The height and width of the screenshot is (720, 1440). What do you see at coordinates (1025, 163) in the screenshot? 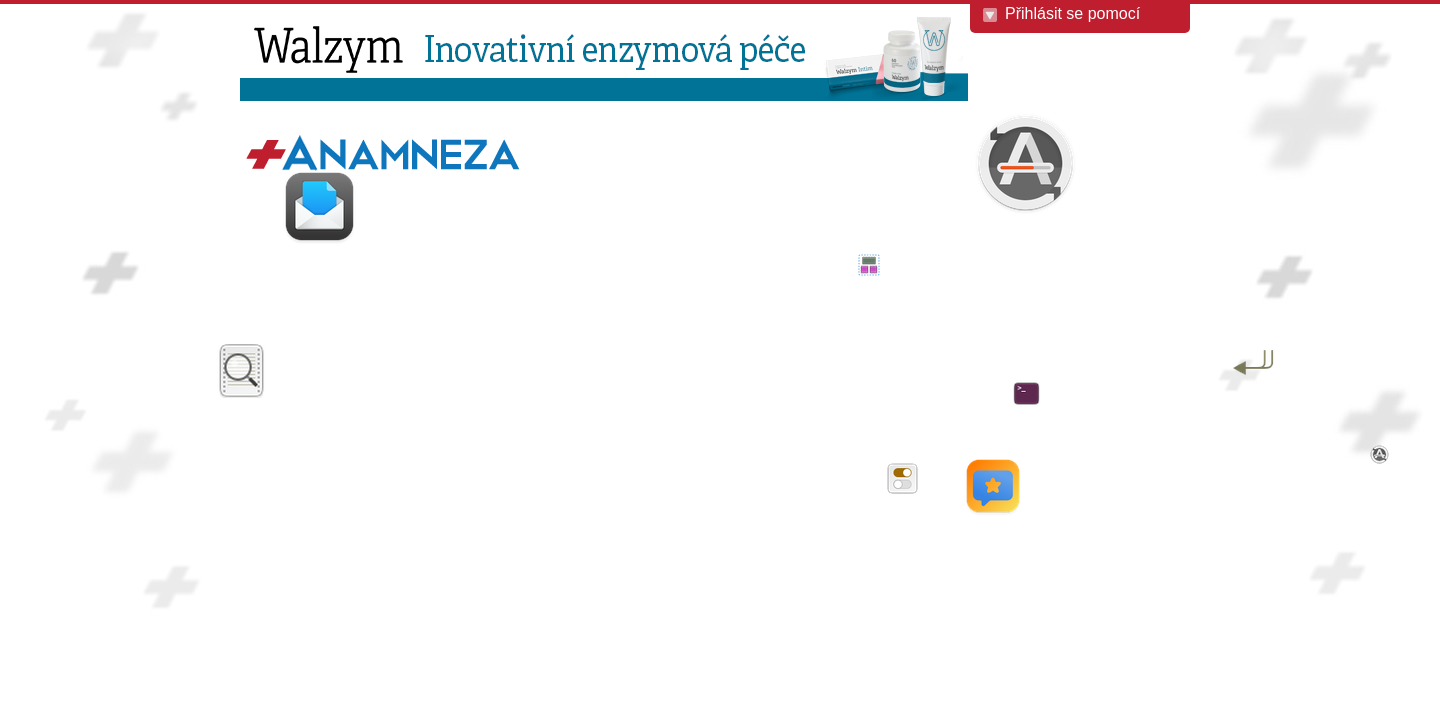
I see `open the software updater application` at bounding box center [1025, 163].